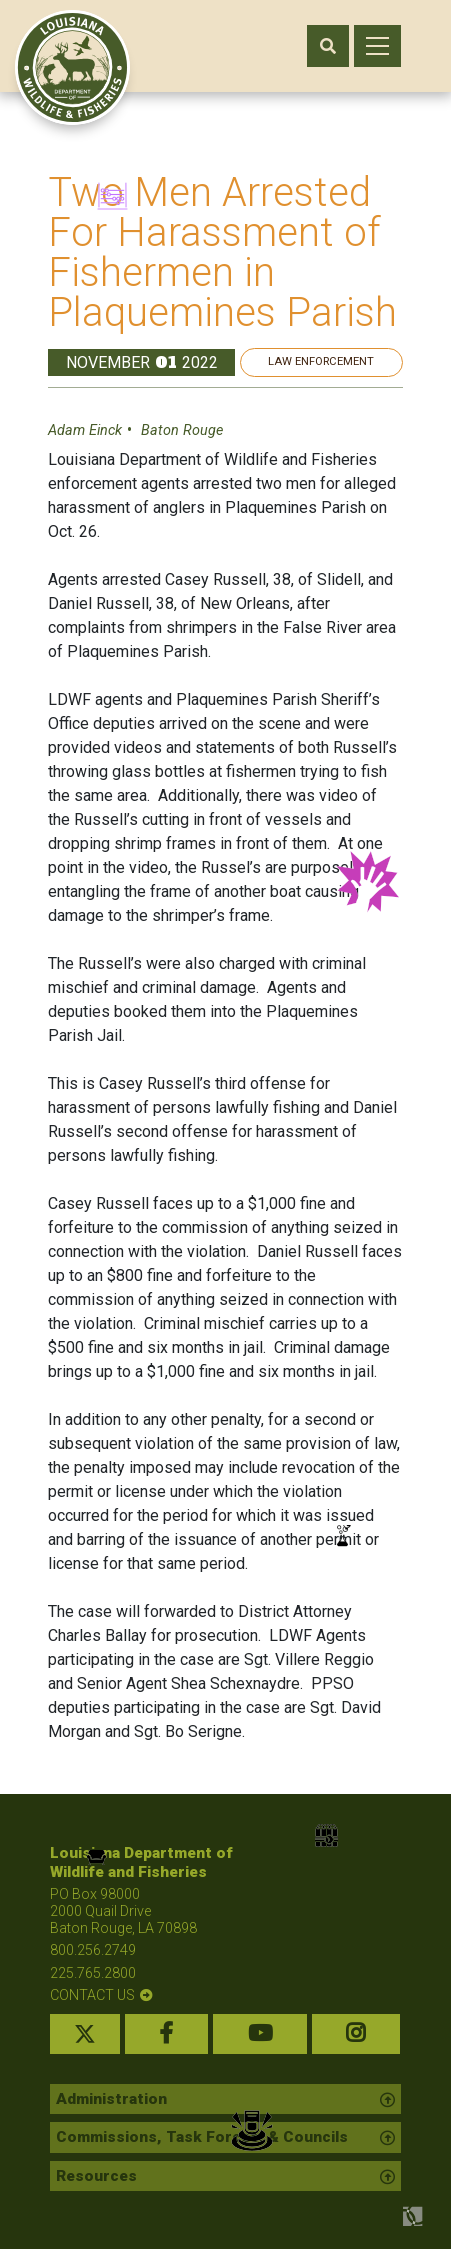  Describe the element at coordinates (112, 194) in the screenshot. I see `open calculator or counting tool` at that location.